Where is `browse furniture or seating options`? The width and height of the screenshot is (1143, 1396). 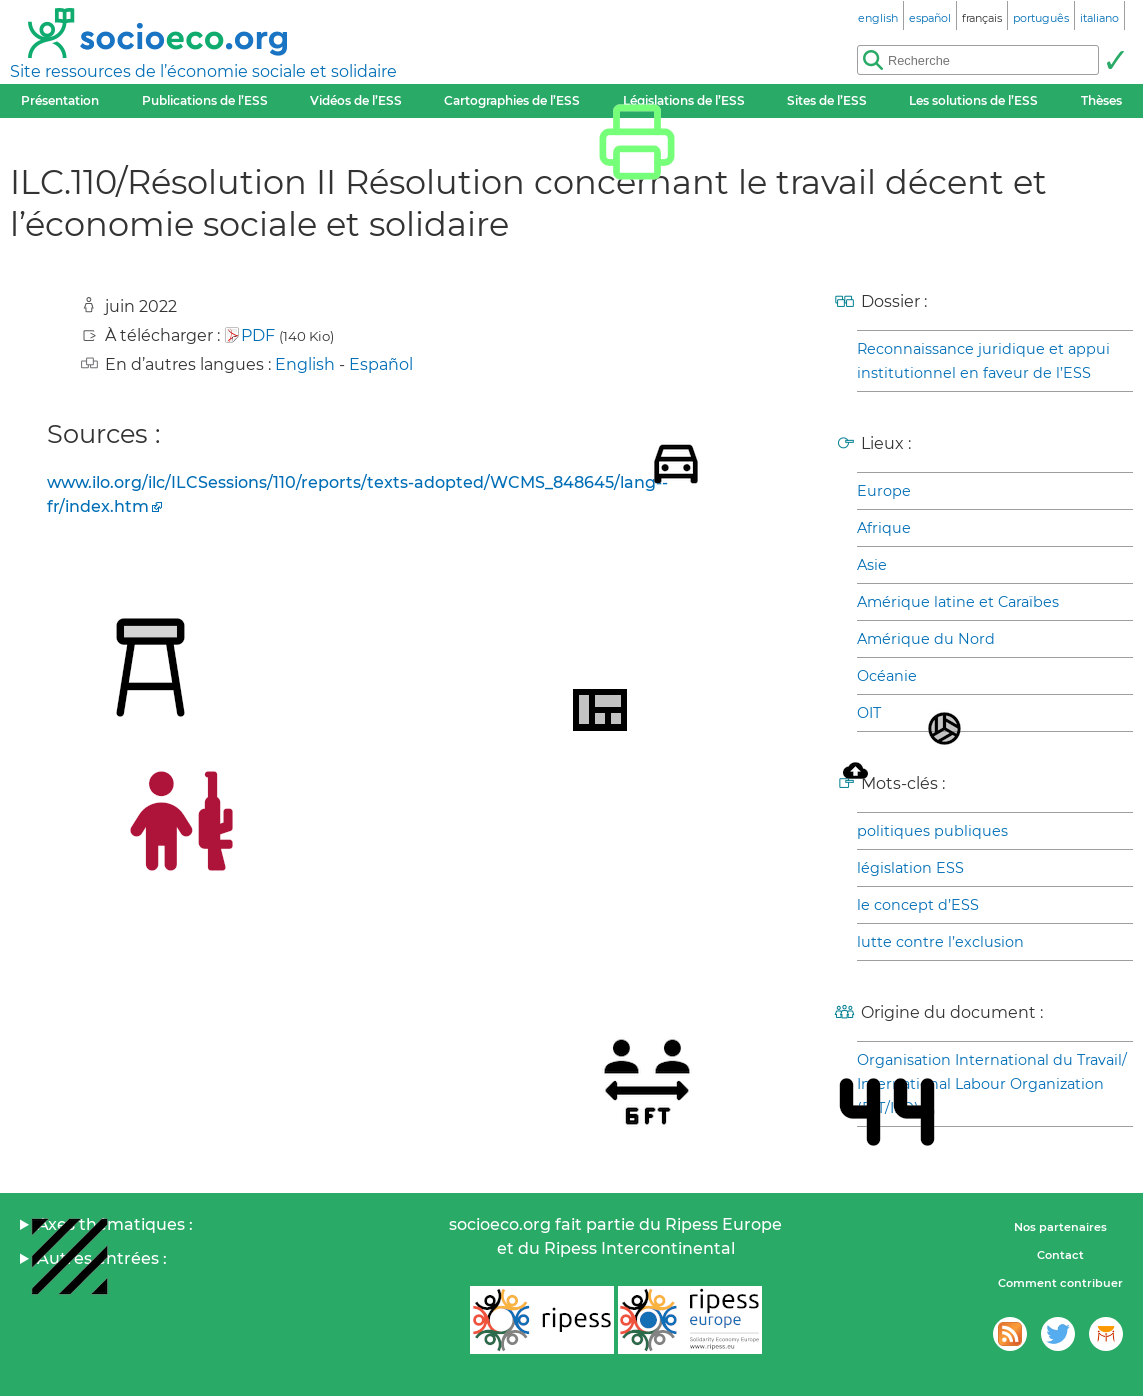
browse furniture or seating options is located at coordinates (150, 667).